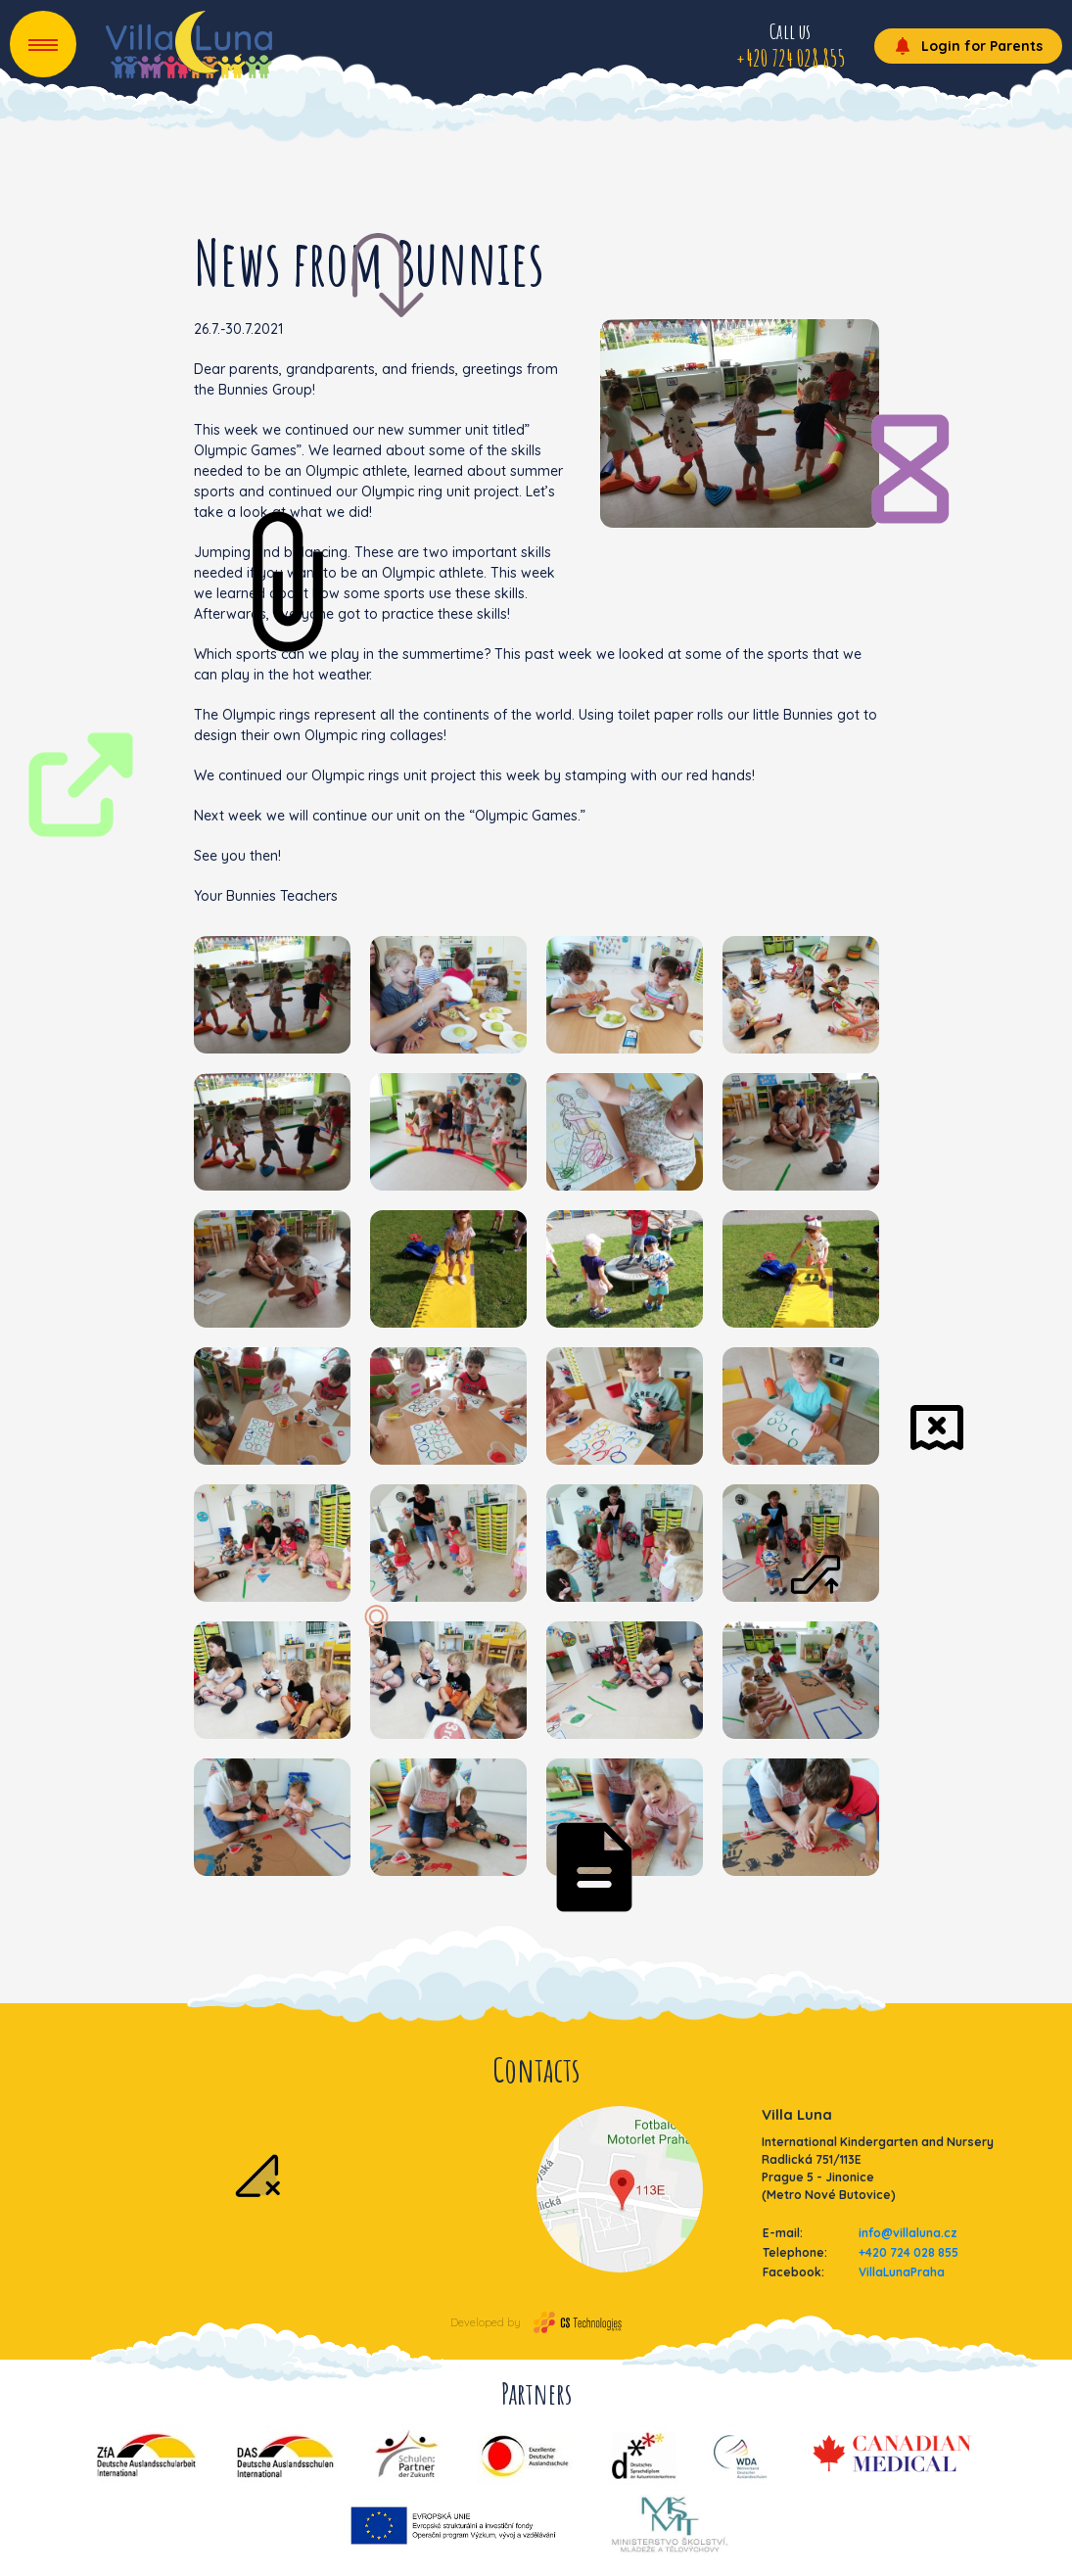 Image resolution: width=1072 pixels, height=2576 pixels. Describe the element at coordinates (385, 275) in the screenshot. I see `redo or repeat last action` at that location.